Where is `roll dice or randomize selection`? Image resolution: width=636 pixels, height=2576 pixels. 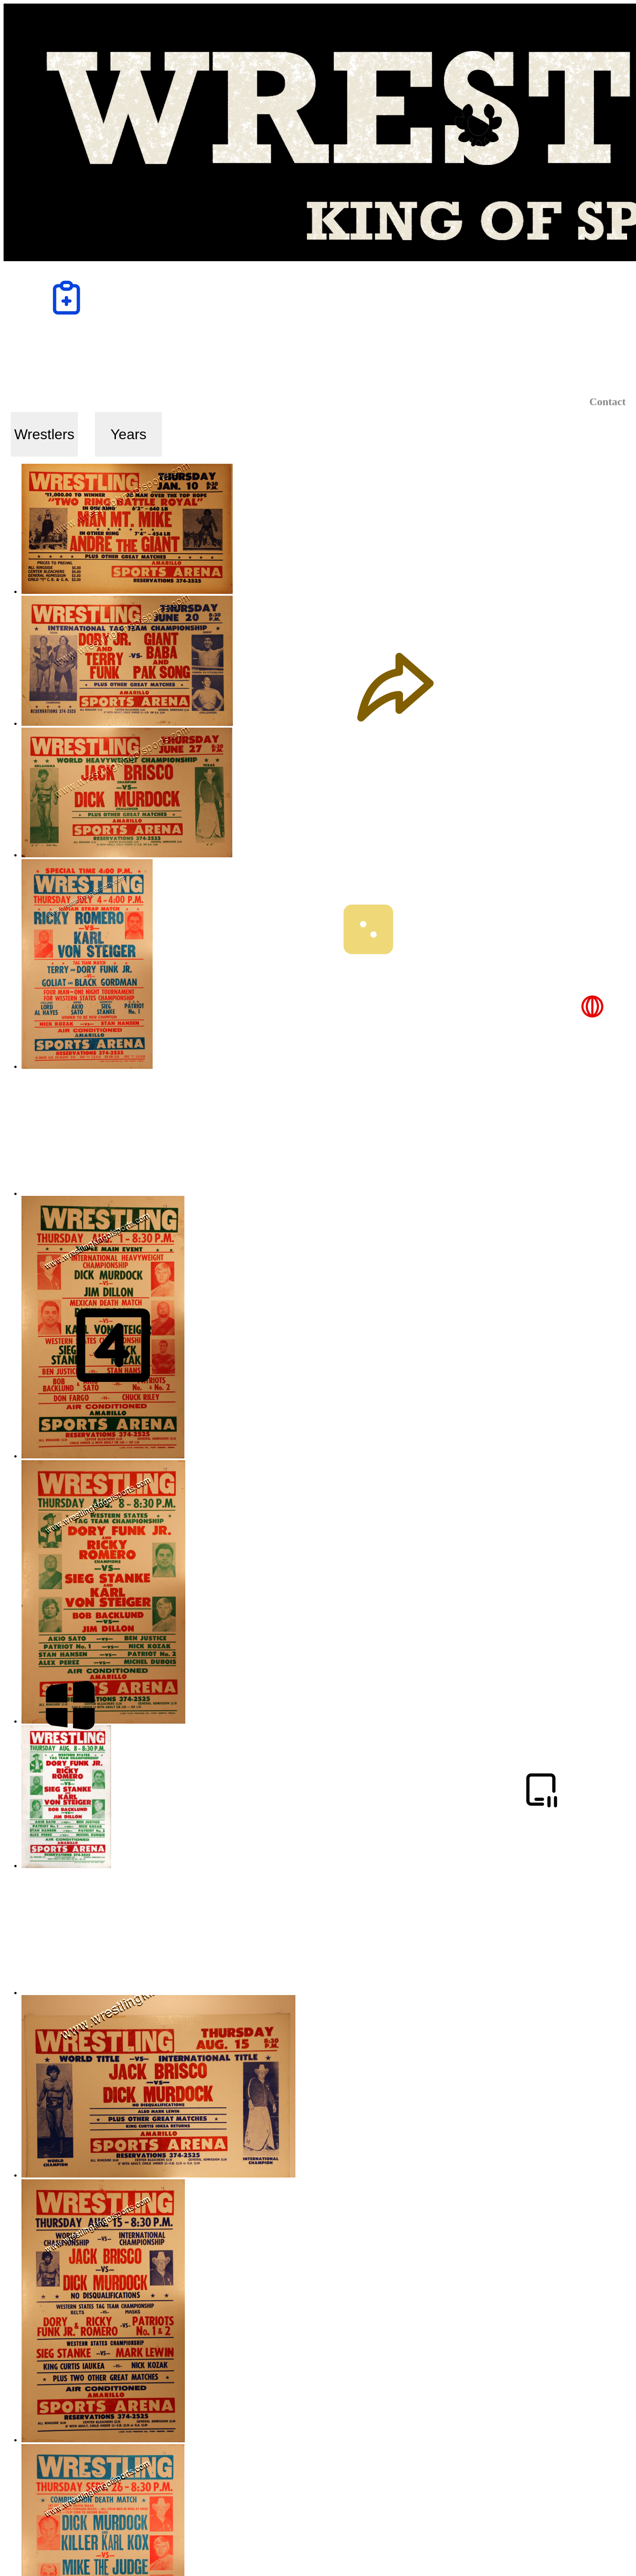
roll dice or randomize selection is located at coordinates (368, 929).